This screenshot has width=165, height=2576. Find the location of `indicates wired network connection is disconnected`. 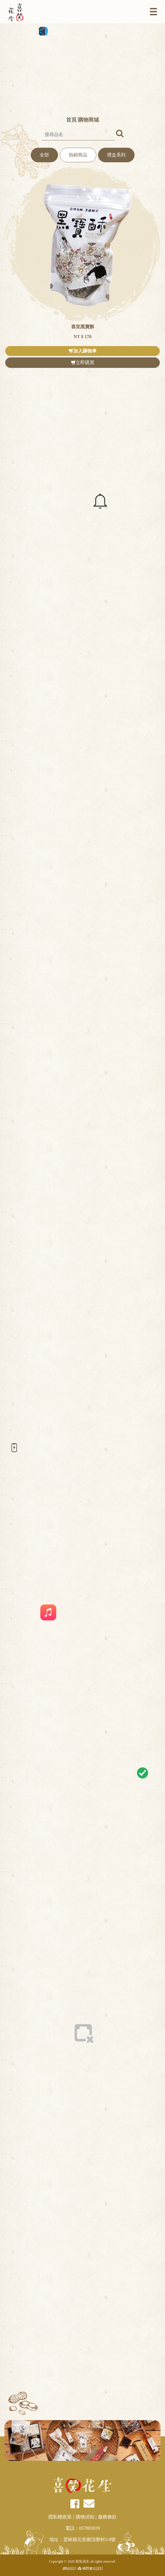

indicates wired network connection is disconnected is located at coordinates (83, 2033).